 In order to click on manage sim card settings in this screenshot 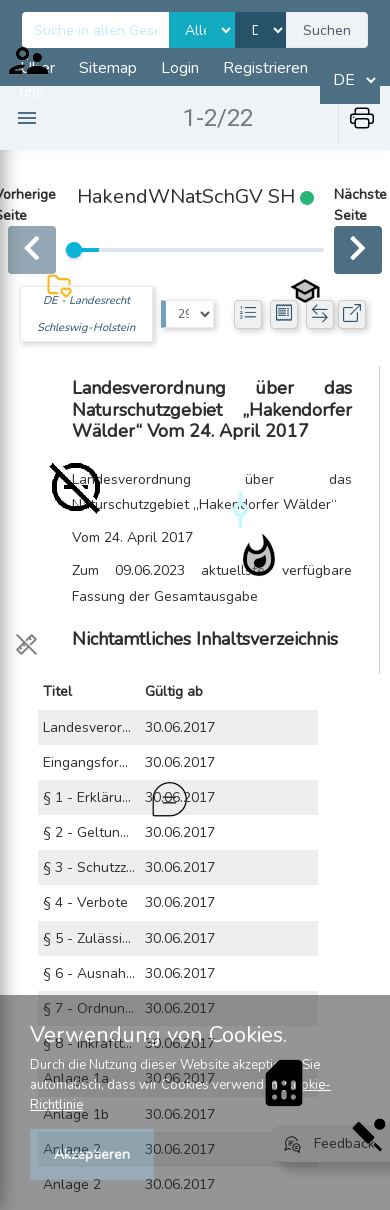, I will do `click(284, 1083)`.